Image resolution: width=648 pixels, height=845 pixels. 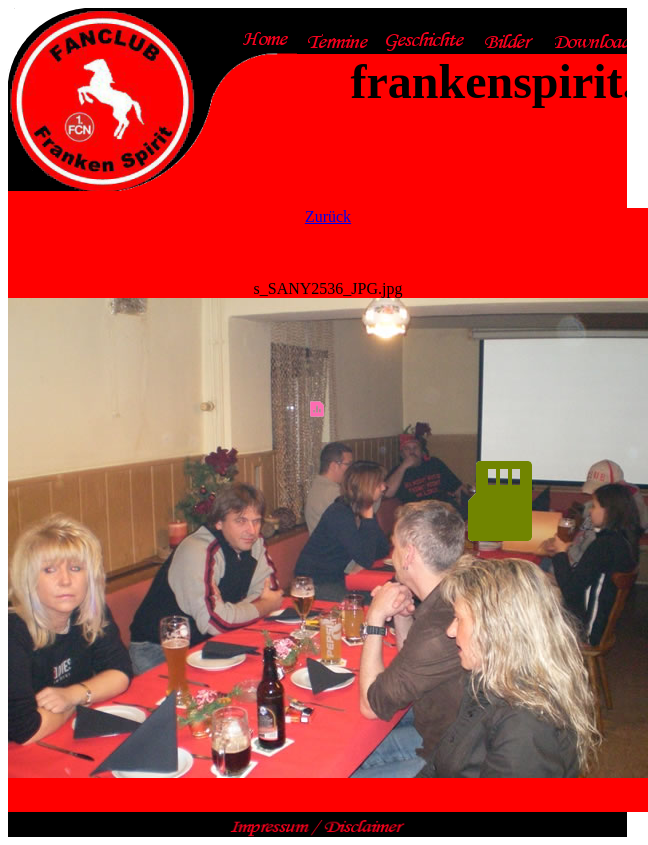 What do you see at coordinates (500, 501) in the screenshot?
I see `access external storage settings` at bounding box center [500, 501].